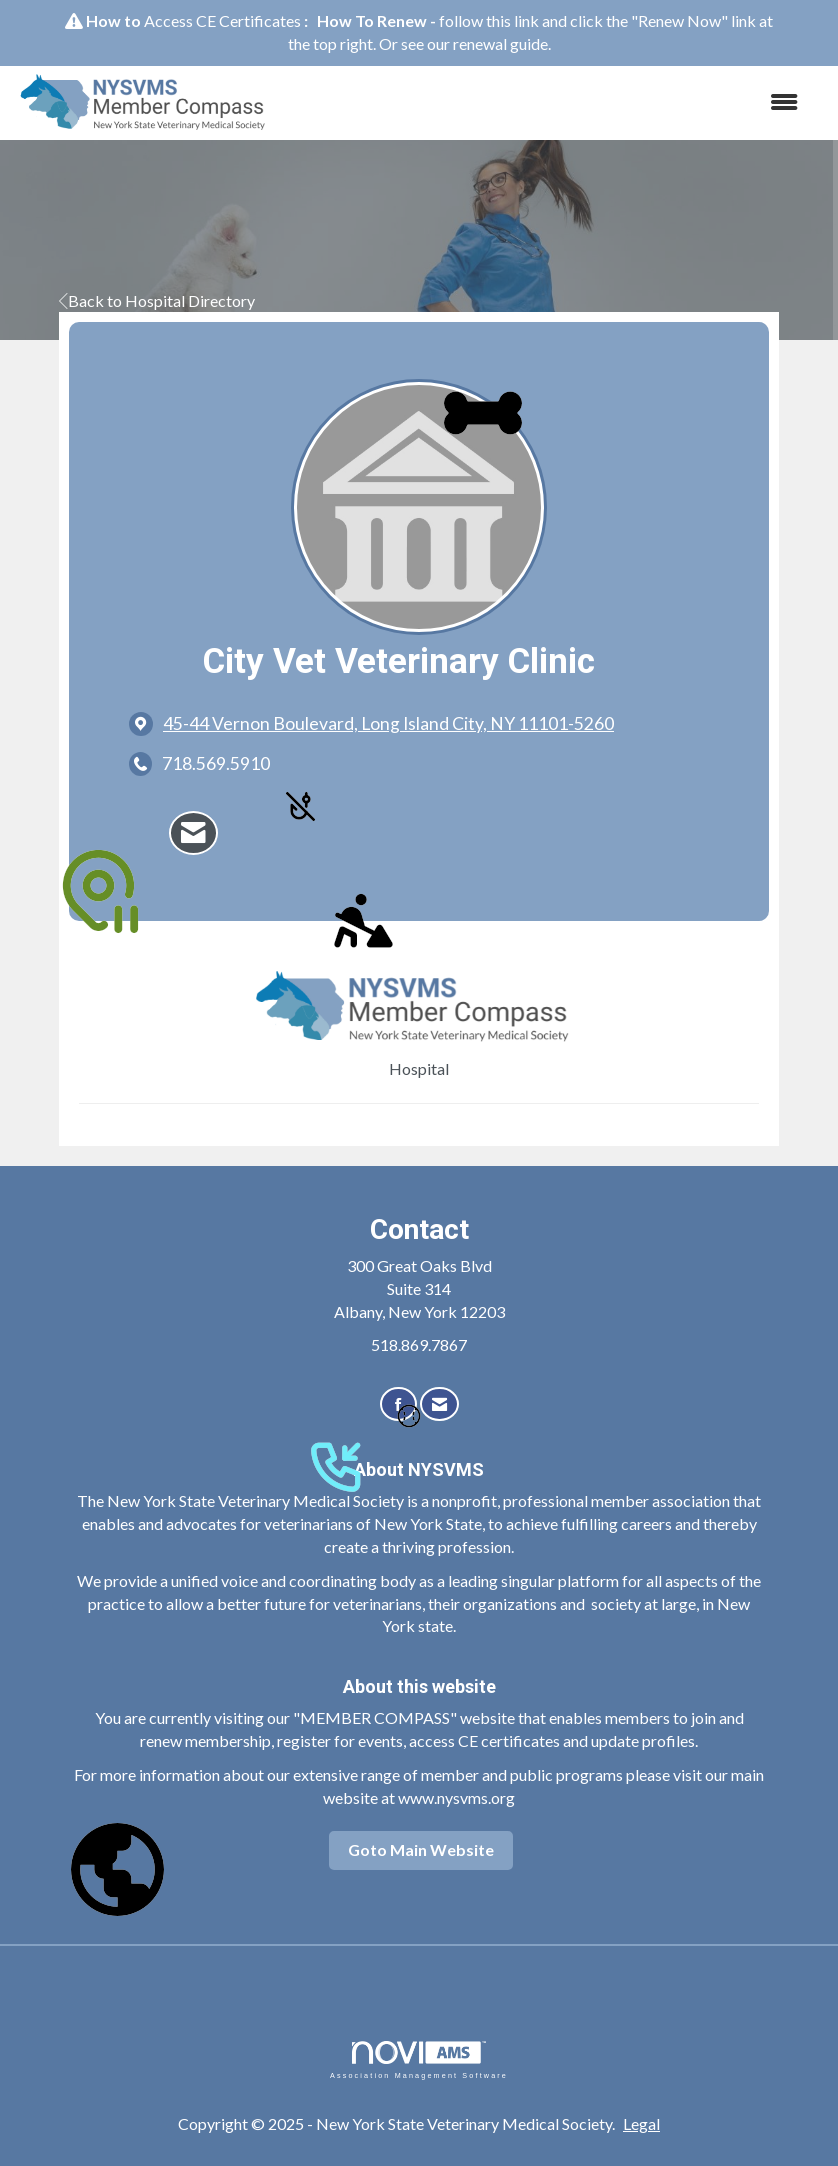  What do you see at coordinates (363, 921) in the screenshot?
I see `indicates construction or work in progress` at bounding box center [363, 921].